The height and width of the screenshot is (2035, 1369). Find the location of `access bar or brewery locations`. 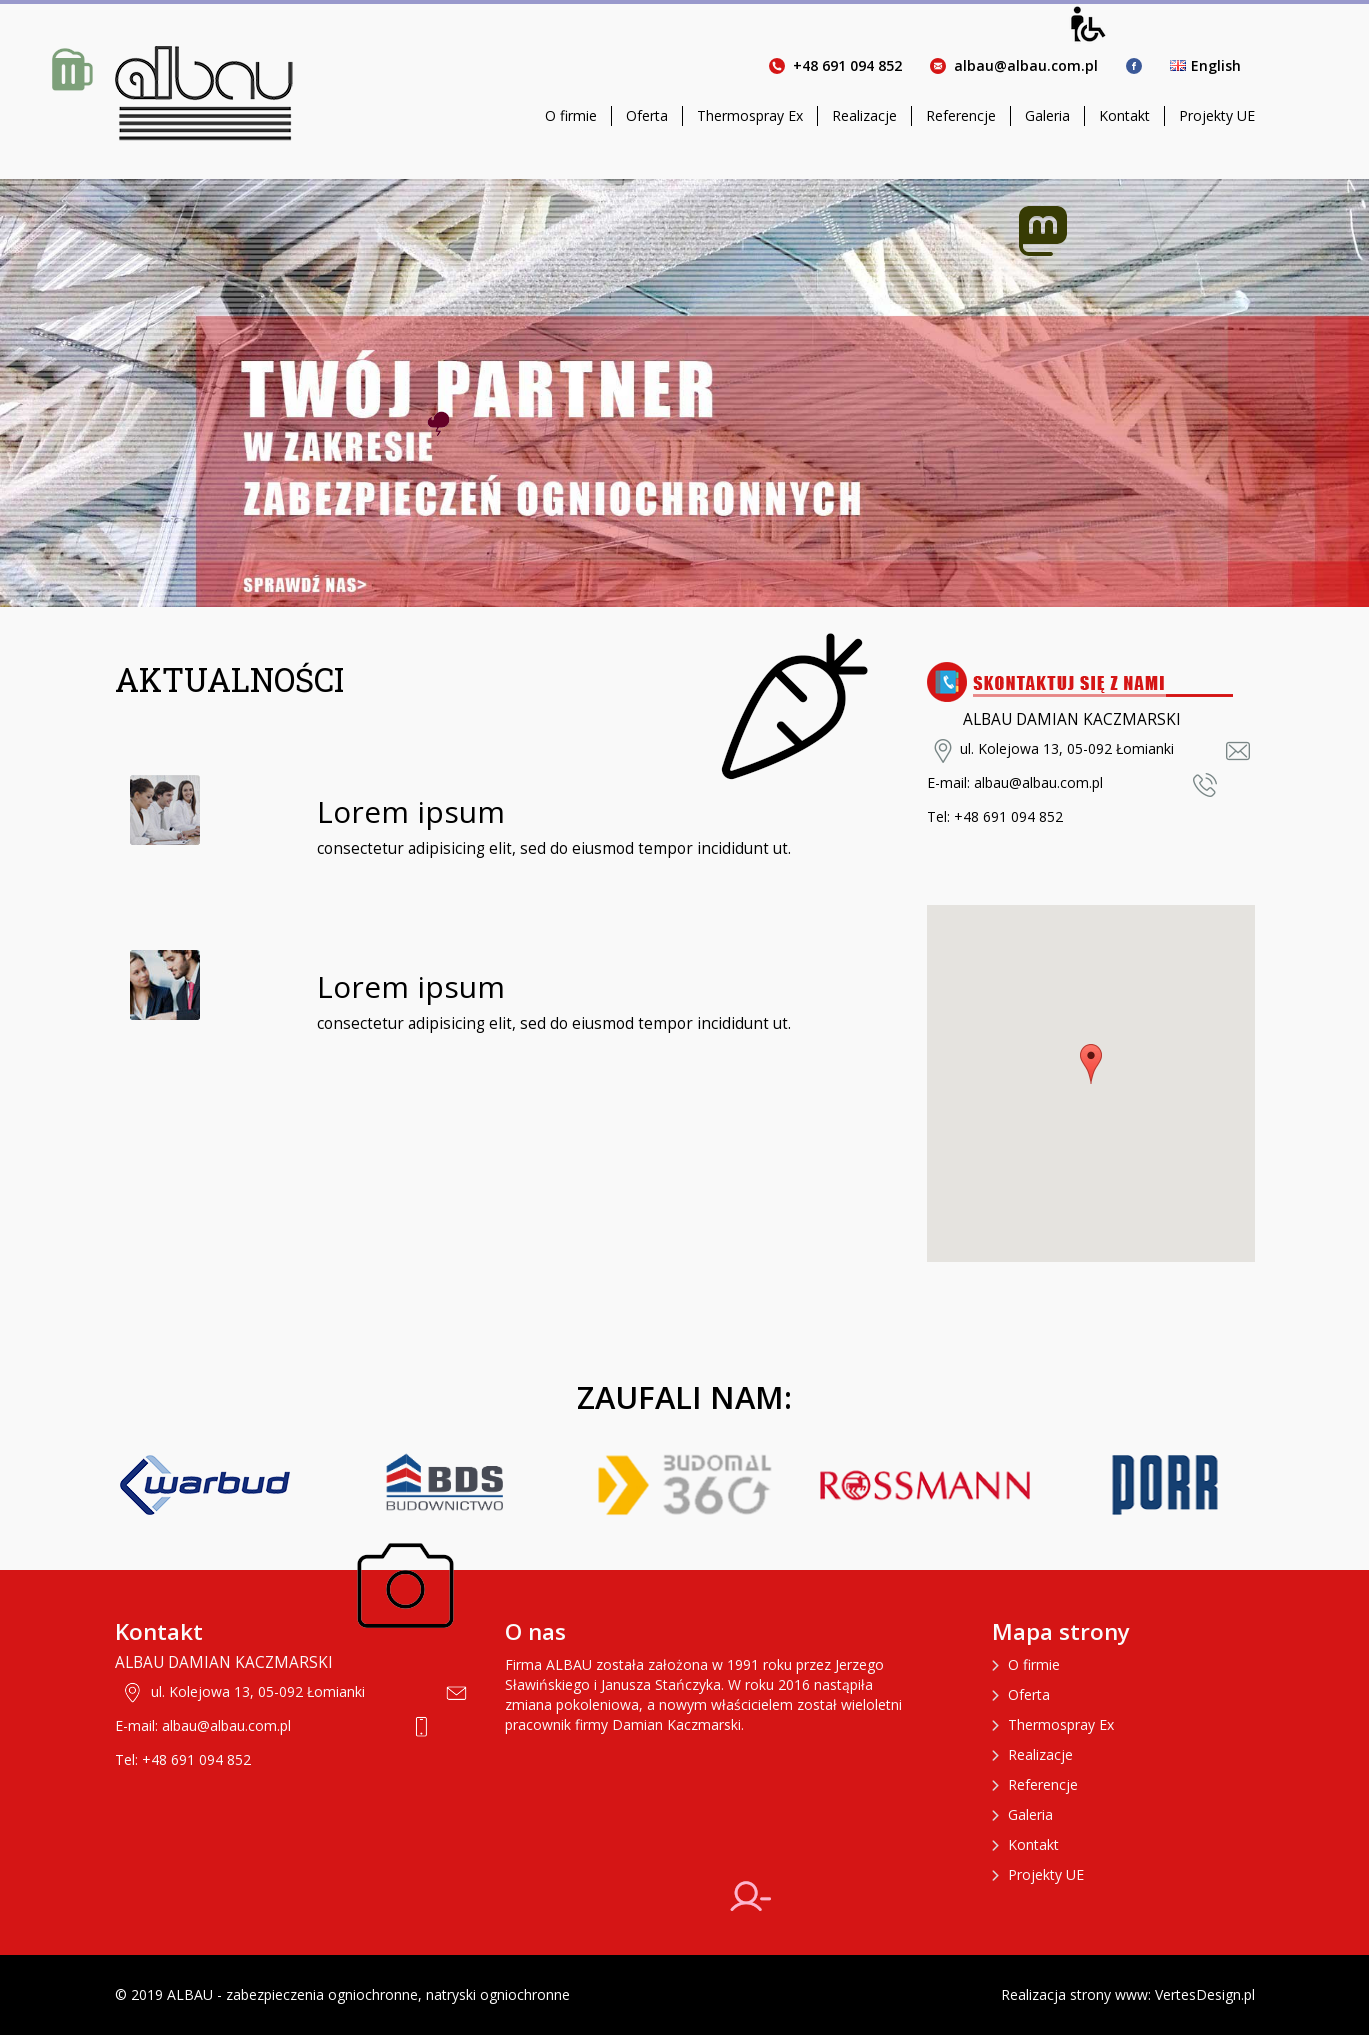

access bar or brewery locations is located at coordinates (70, 71).